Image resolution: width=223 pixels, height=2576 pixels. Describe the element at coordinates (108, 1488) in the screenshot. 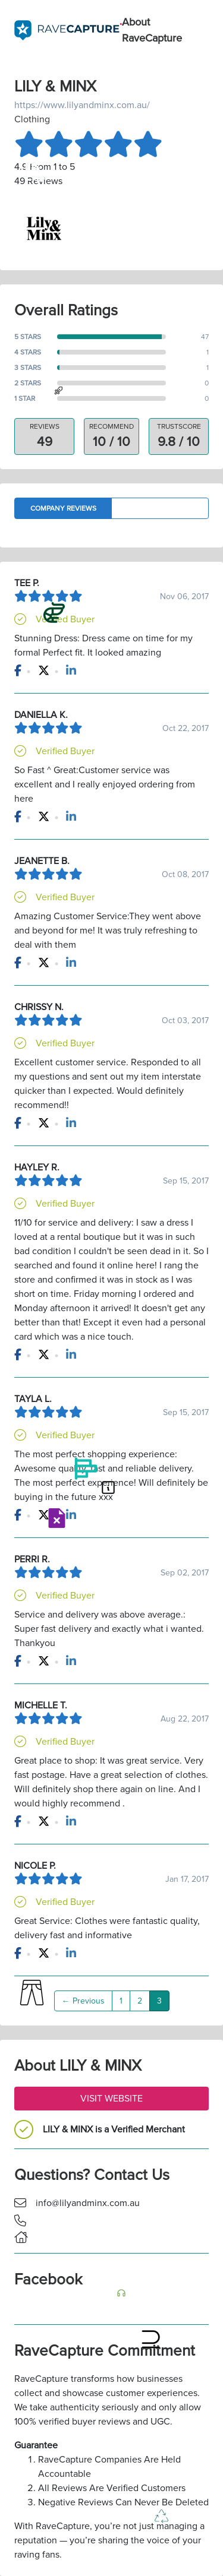

I see `view more information or details` at that location.